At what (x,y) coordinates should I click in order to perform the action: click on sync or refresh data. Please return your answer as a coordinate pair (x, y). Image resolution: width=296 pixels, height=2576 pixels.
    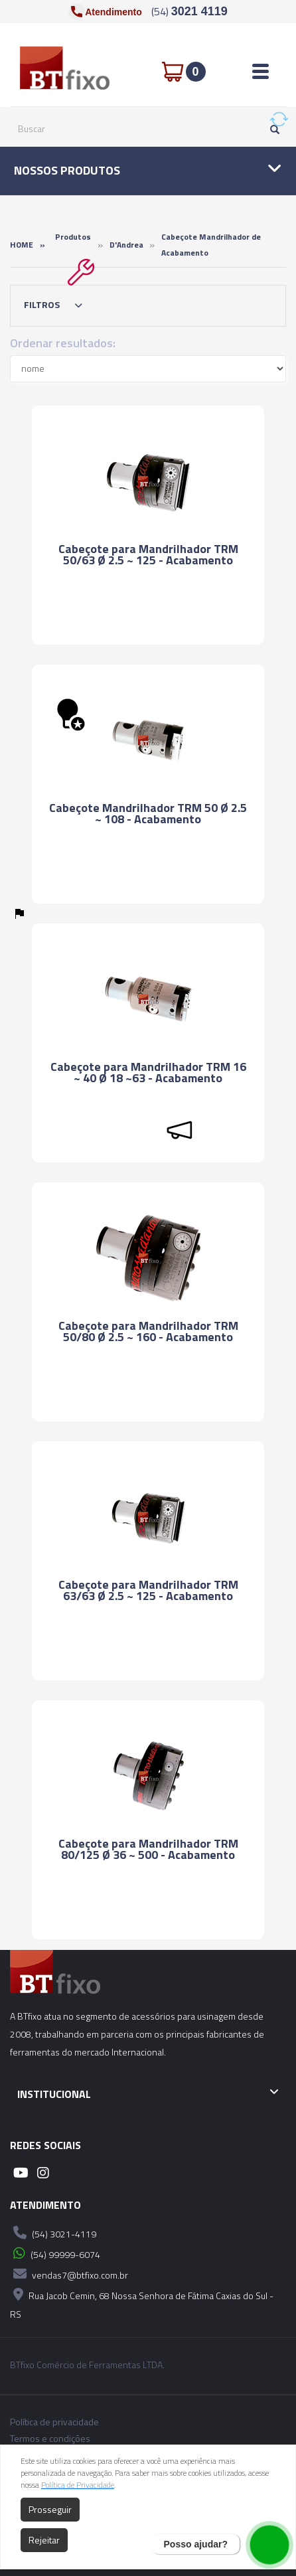
    Looking at the image, I should click on (279, 119).